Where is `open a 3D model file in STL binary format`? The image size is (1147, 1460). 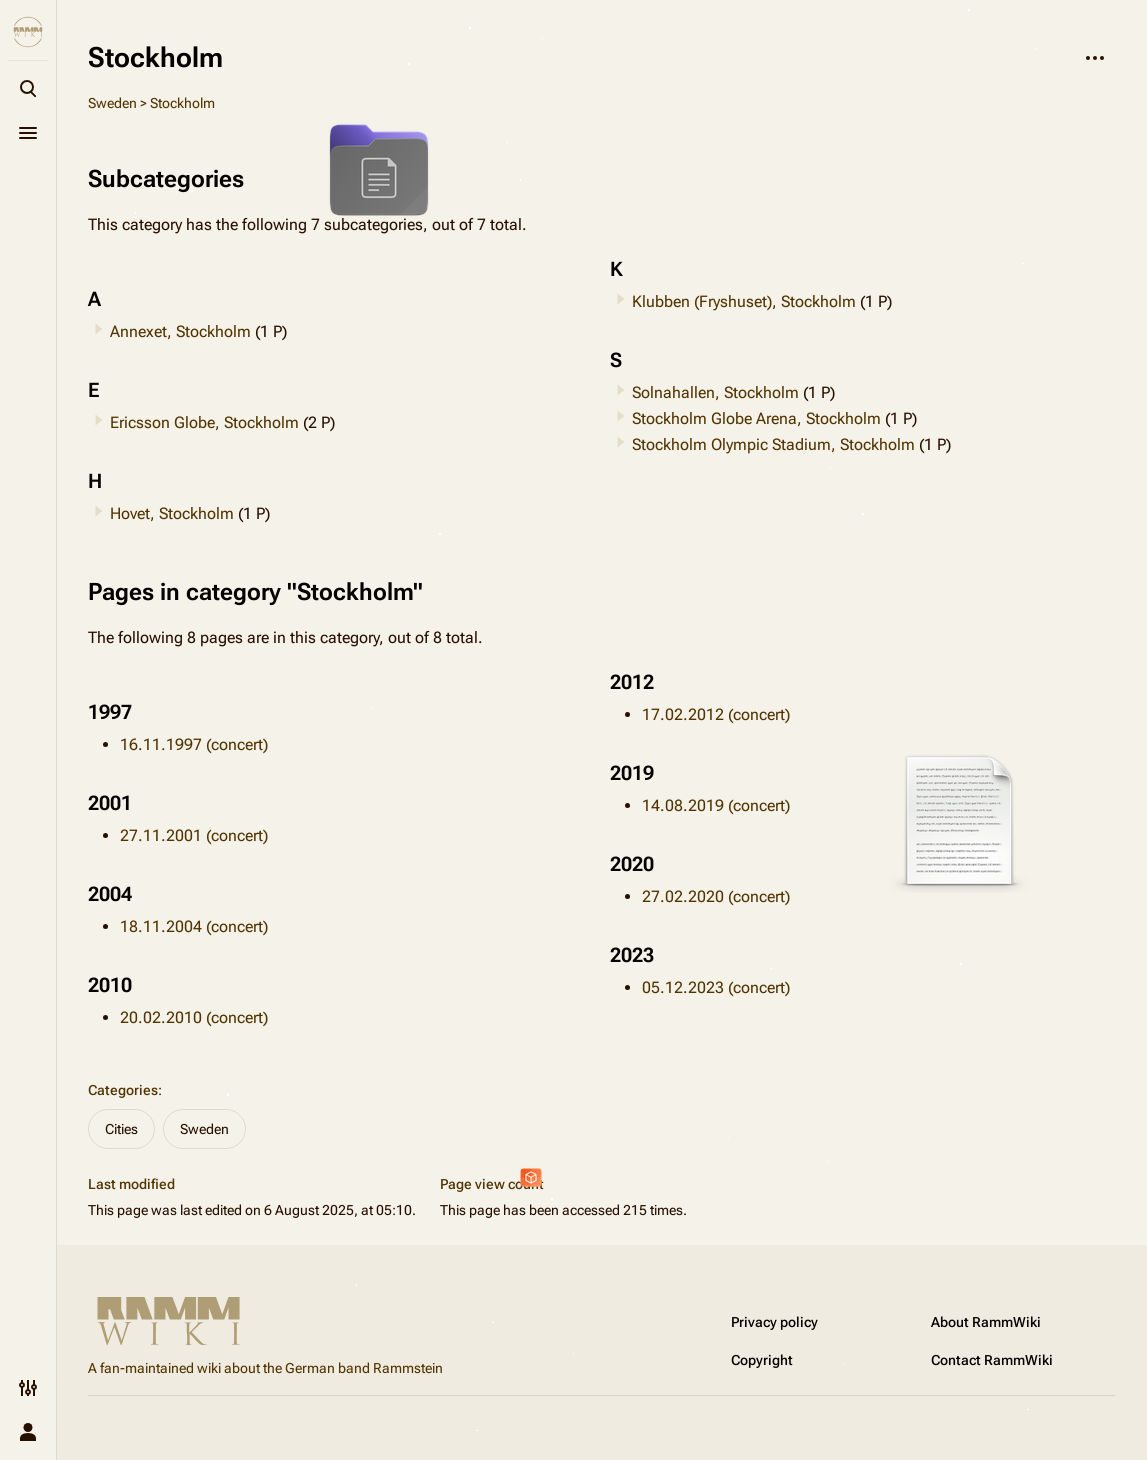 open a 3D model file in STL binary format is located at coordinates (531, 1177).